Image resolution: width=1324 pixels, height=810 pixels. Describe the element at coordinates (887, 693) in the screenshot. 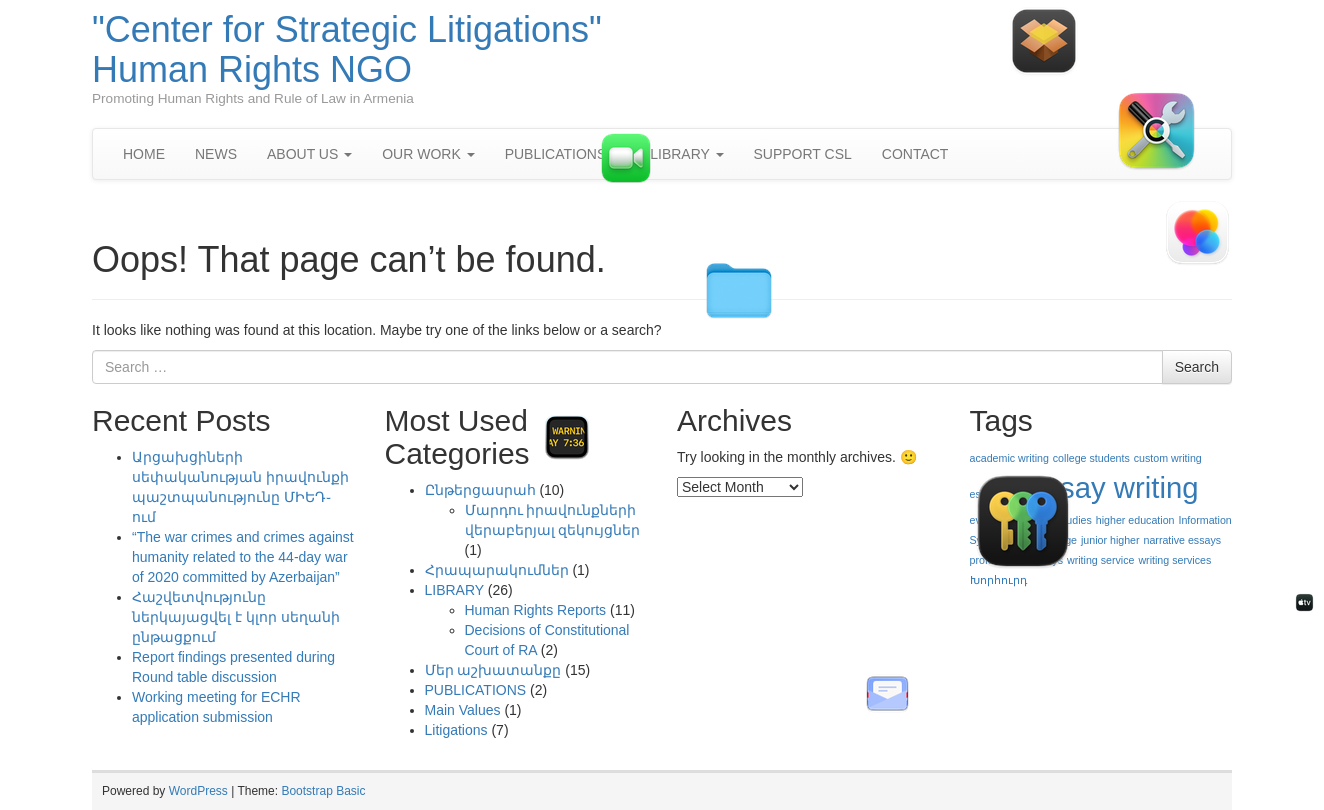

I see `open email application` at that location.